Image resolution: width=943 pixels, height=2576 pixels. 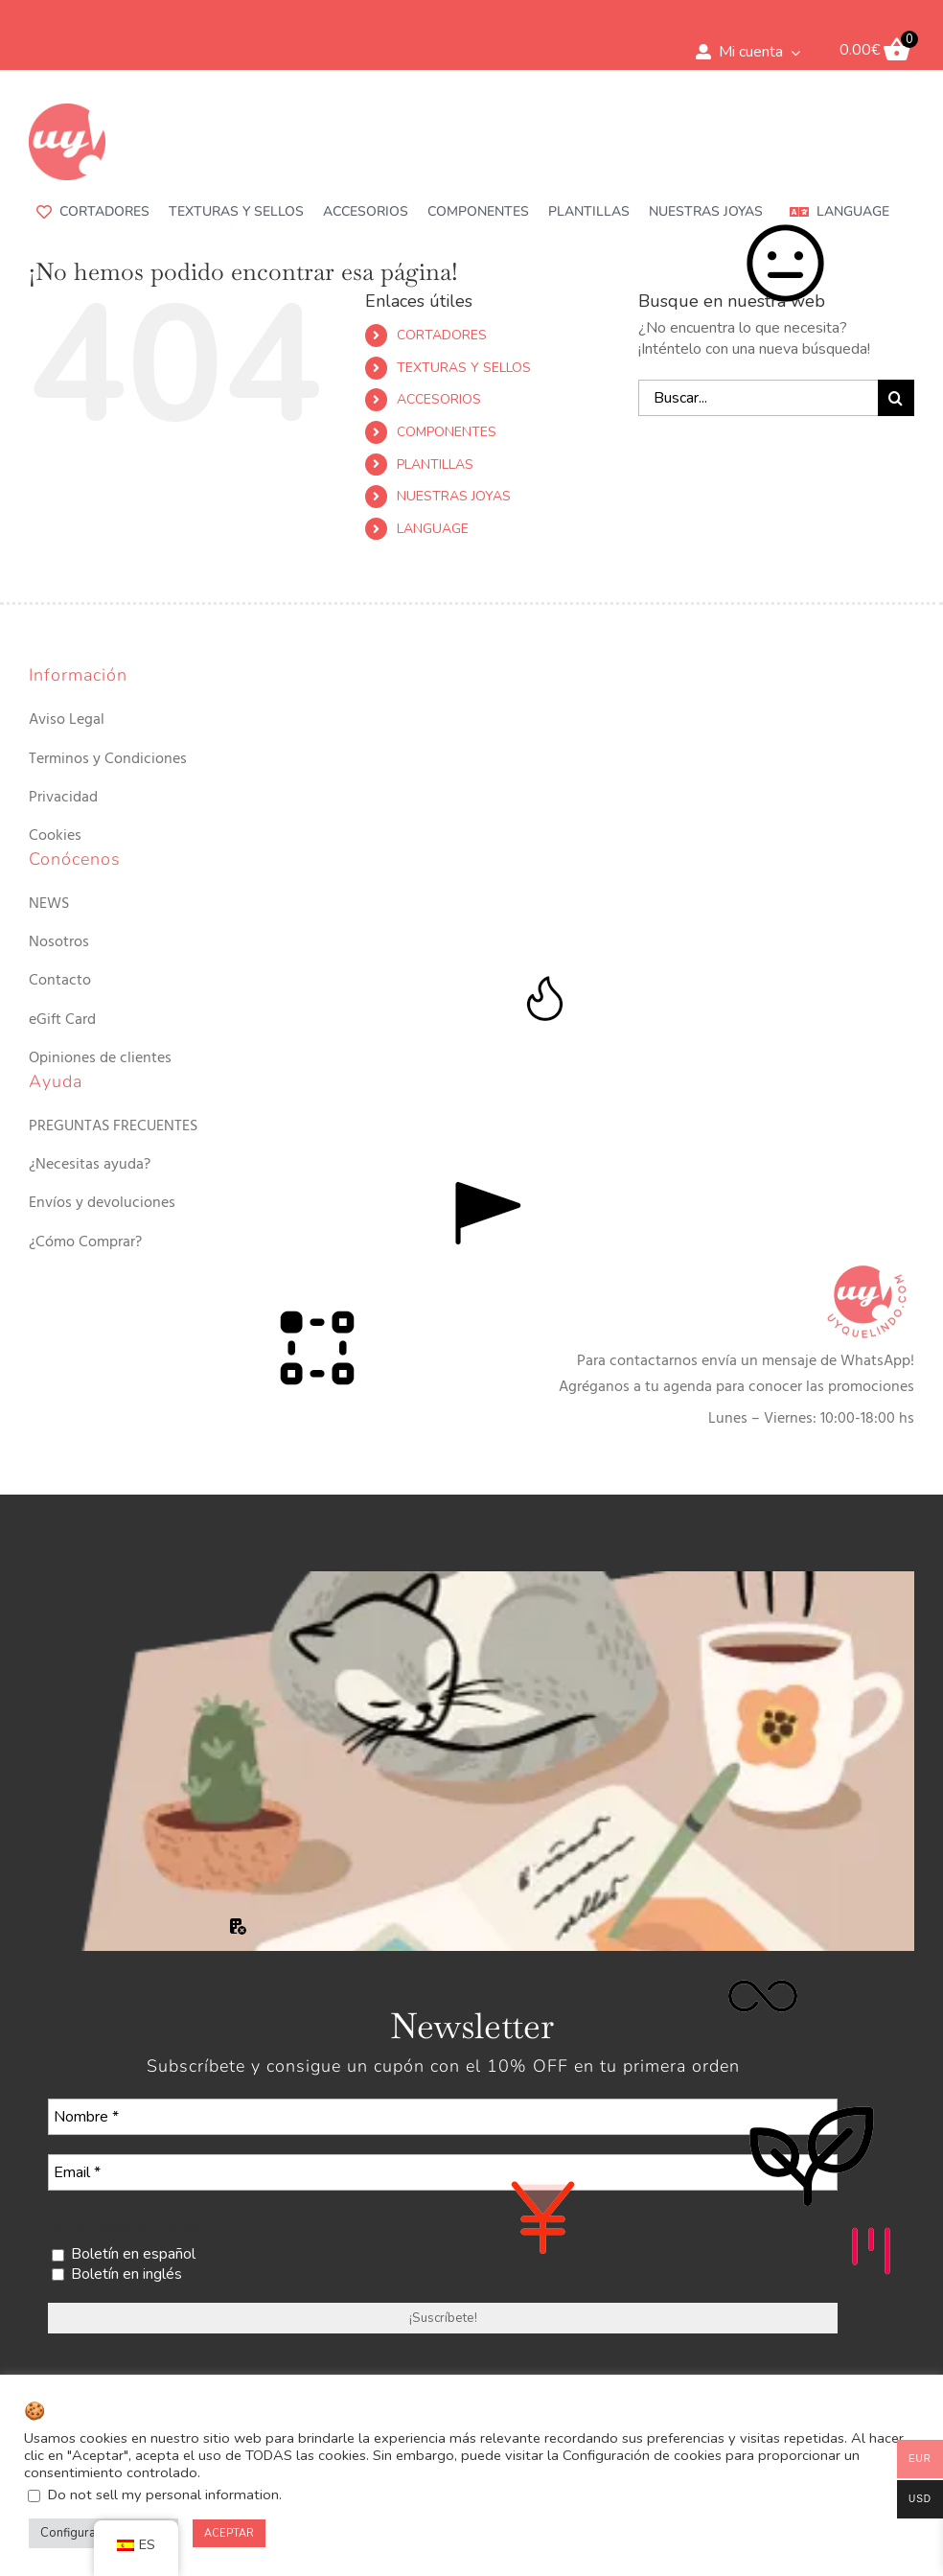 I want to click on view plant care or gardening features, so click(x=812, y=2152).